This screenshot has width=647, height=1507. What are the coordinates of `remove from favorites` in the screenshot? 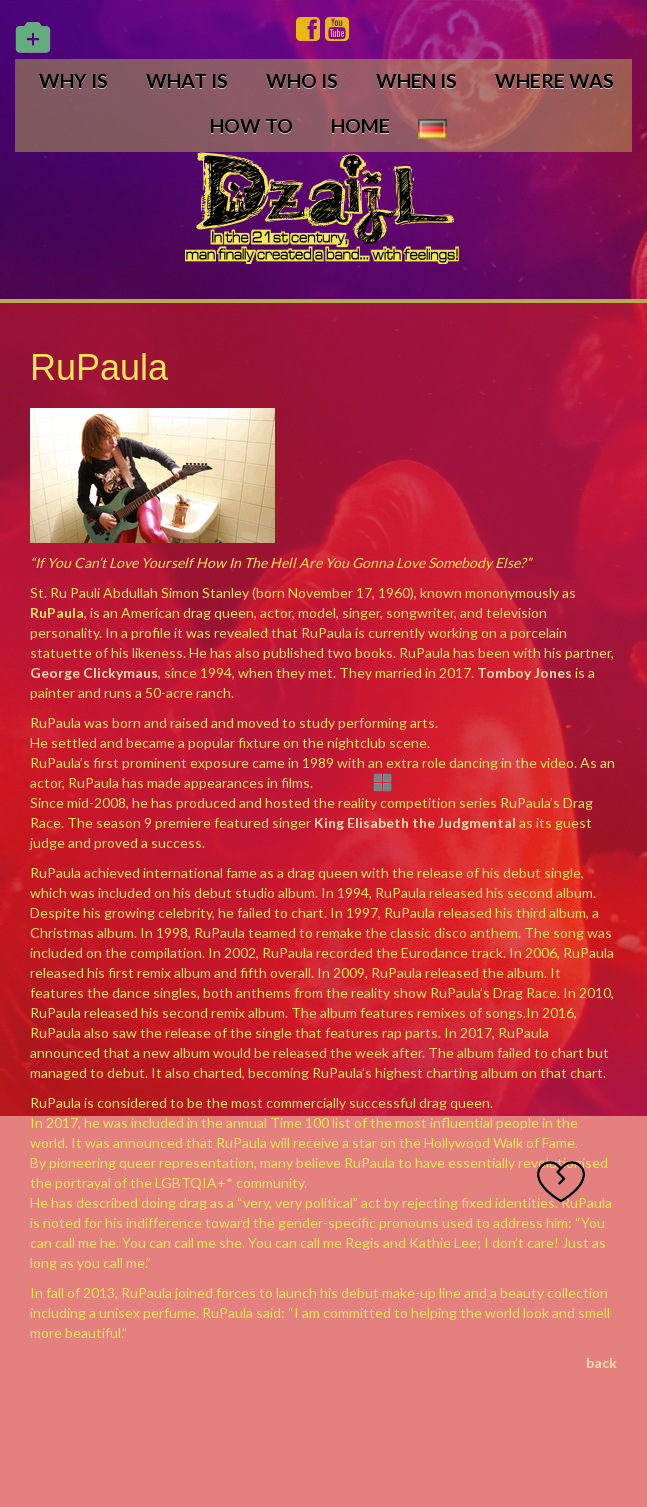 It's located at (561, 1180).